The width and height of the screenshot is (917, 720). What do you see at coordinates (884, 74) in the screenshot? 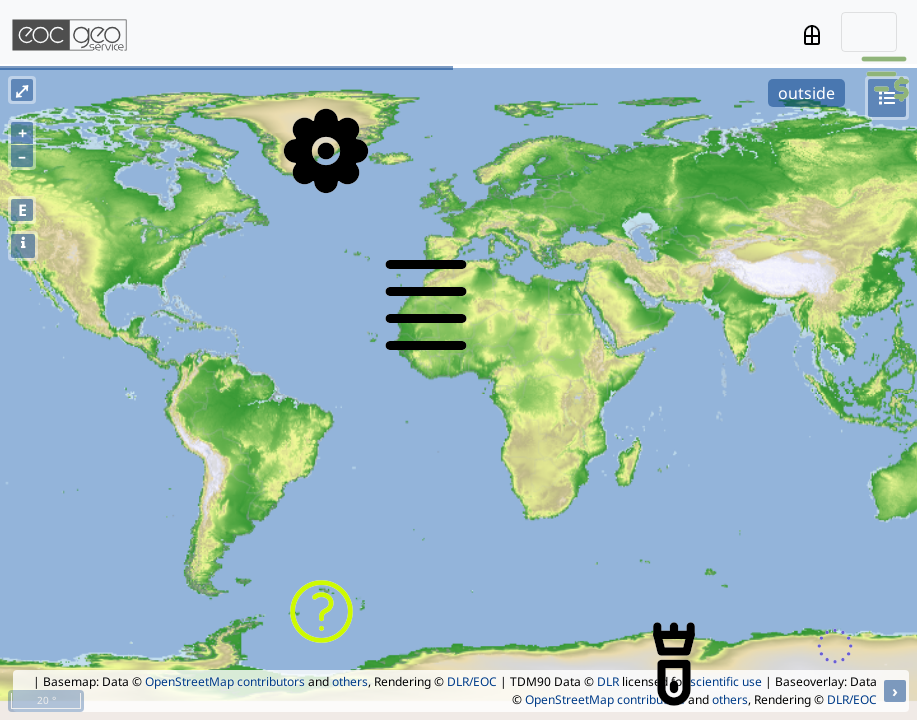
I see `filter results by price or cost` at bounding box center [884, 74].